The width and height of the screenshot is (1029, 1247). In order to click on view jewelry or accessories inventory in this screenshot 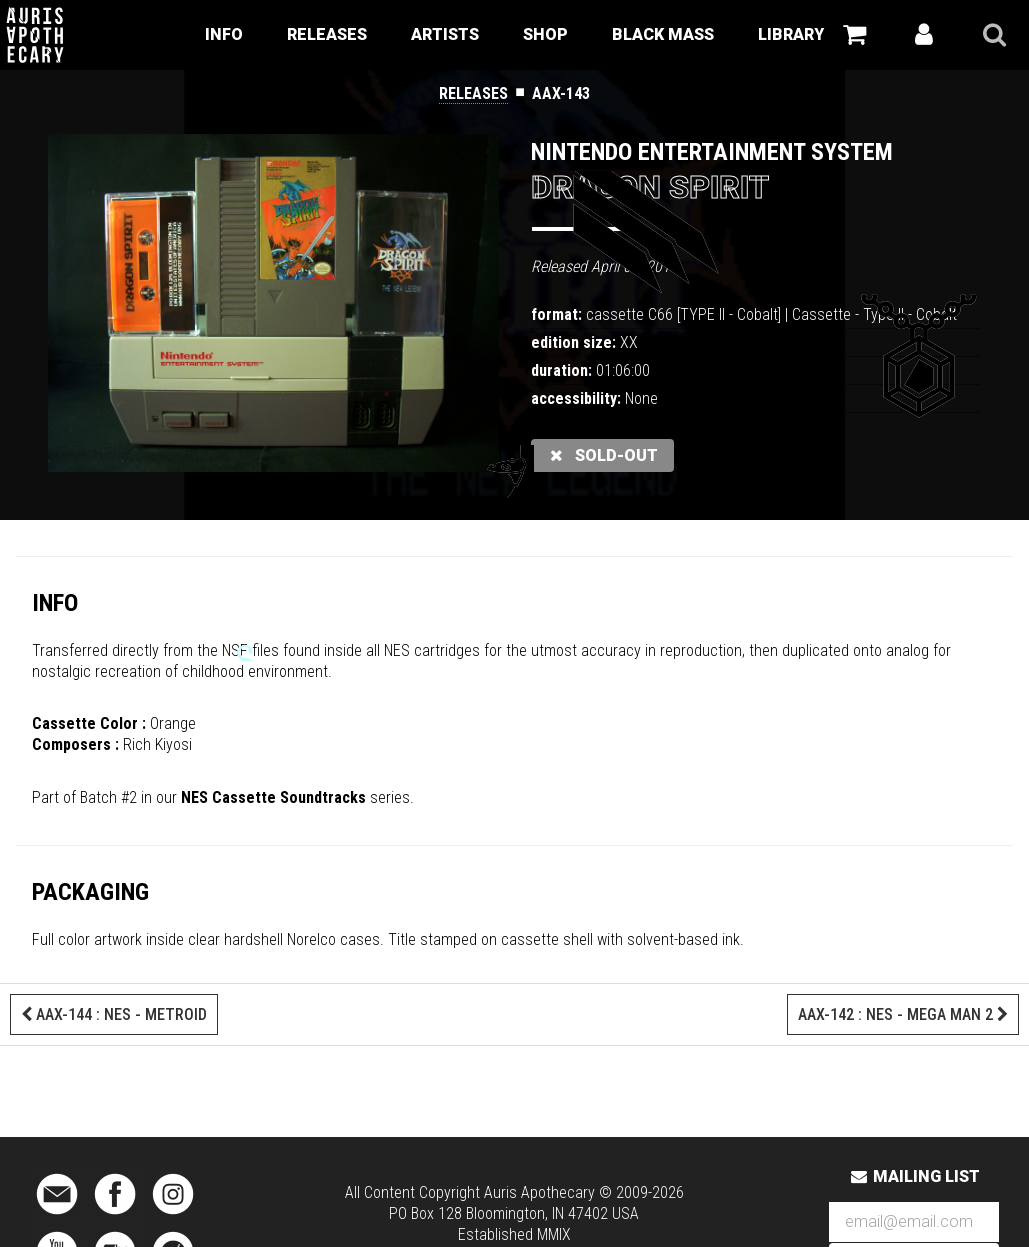, I will do `click(920, 356)`.